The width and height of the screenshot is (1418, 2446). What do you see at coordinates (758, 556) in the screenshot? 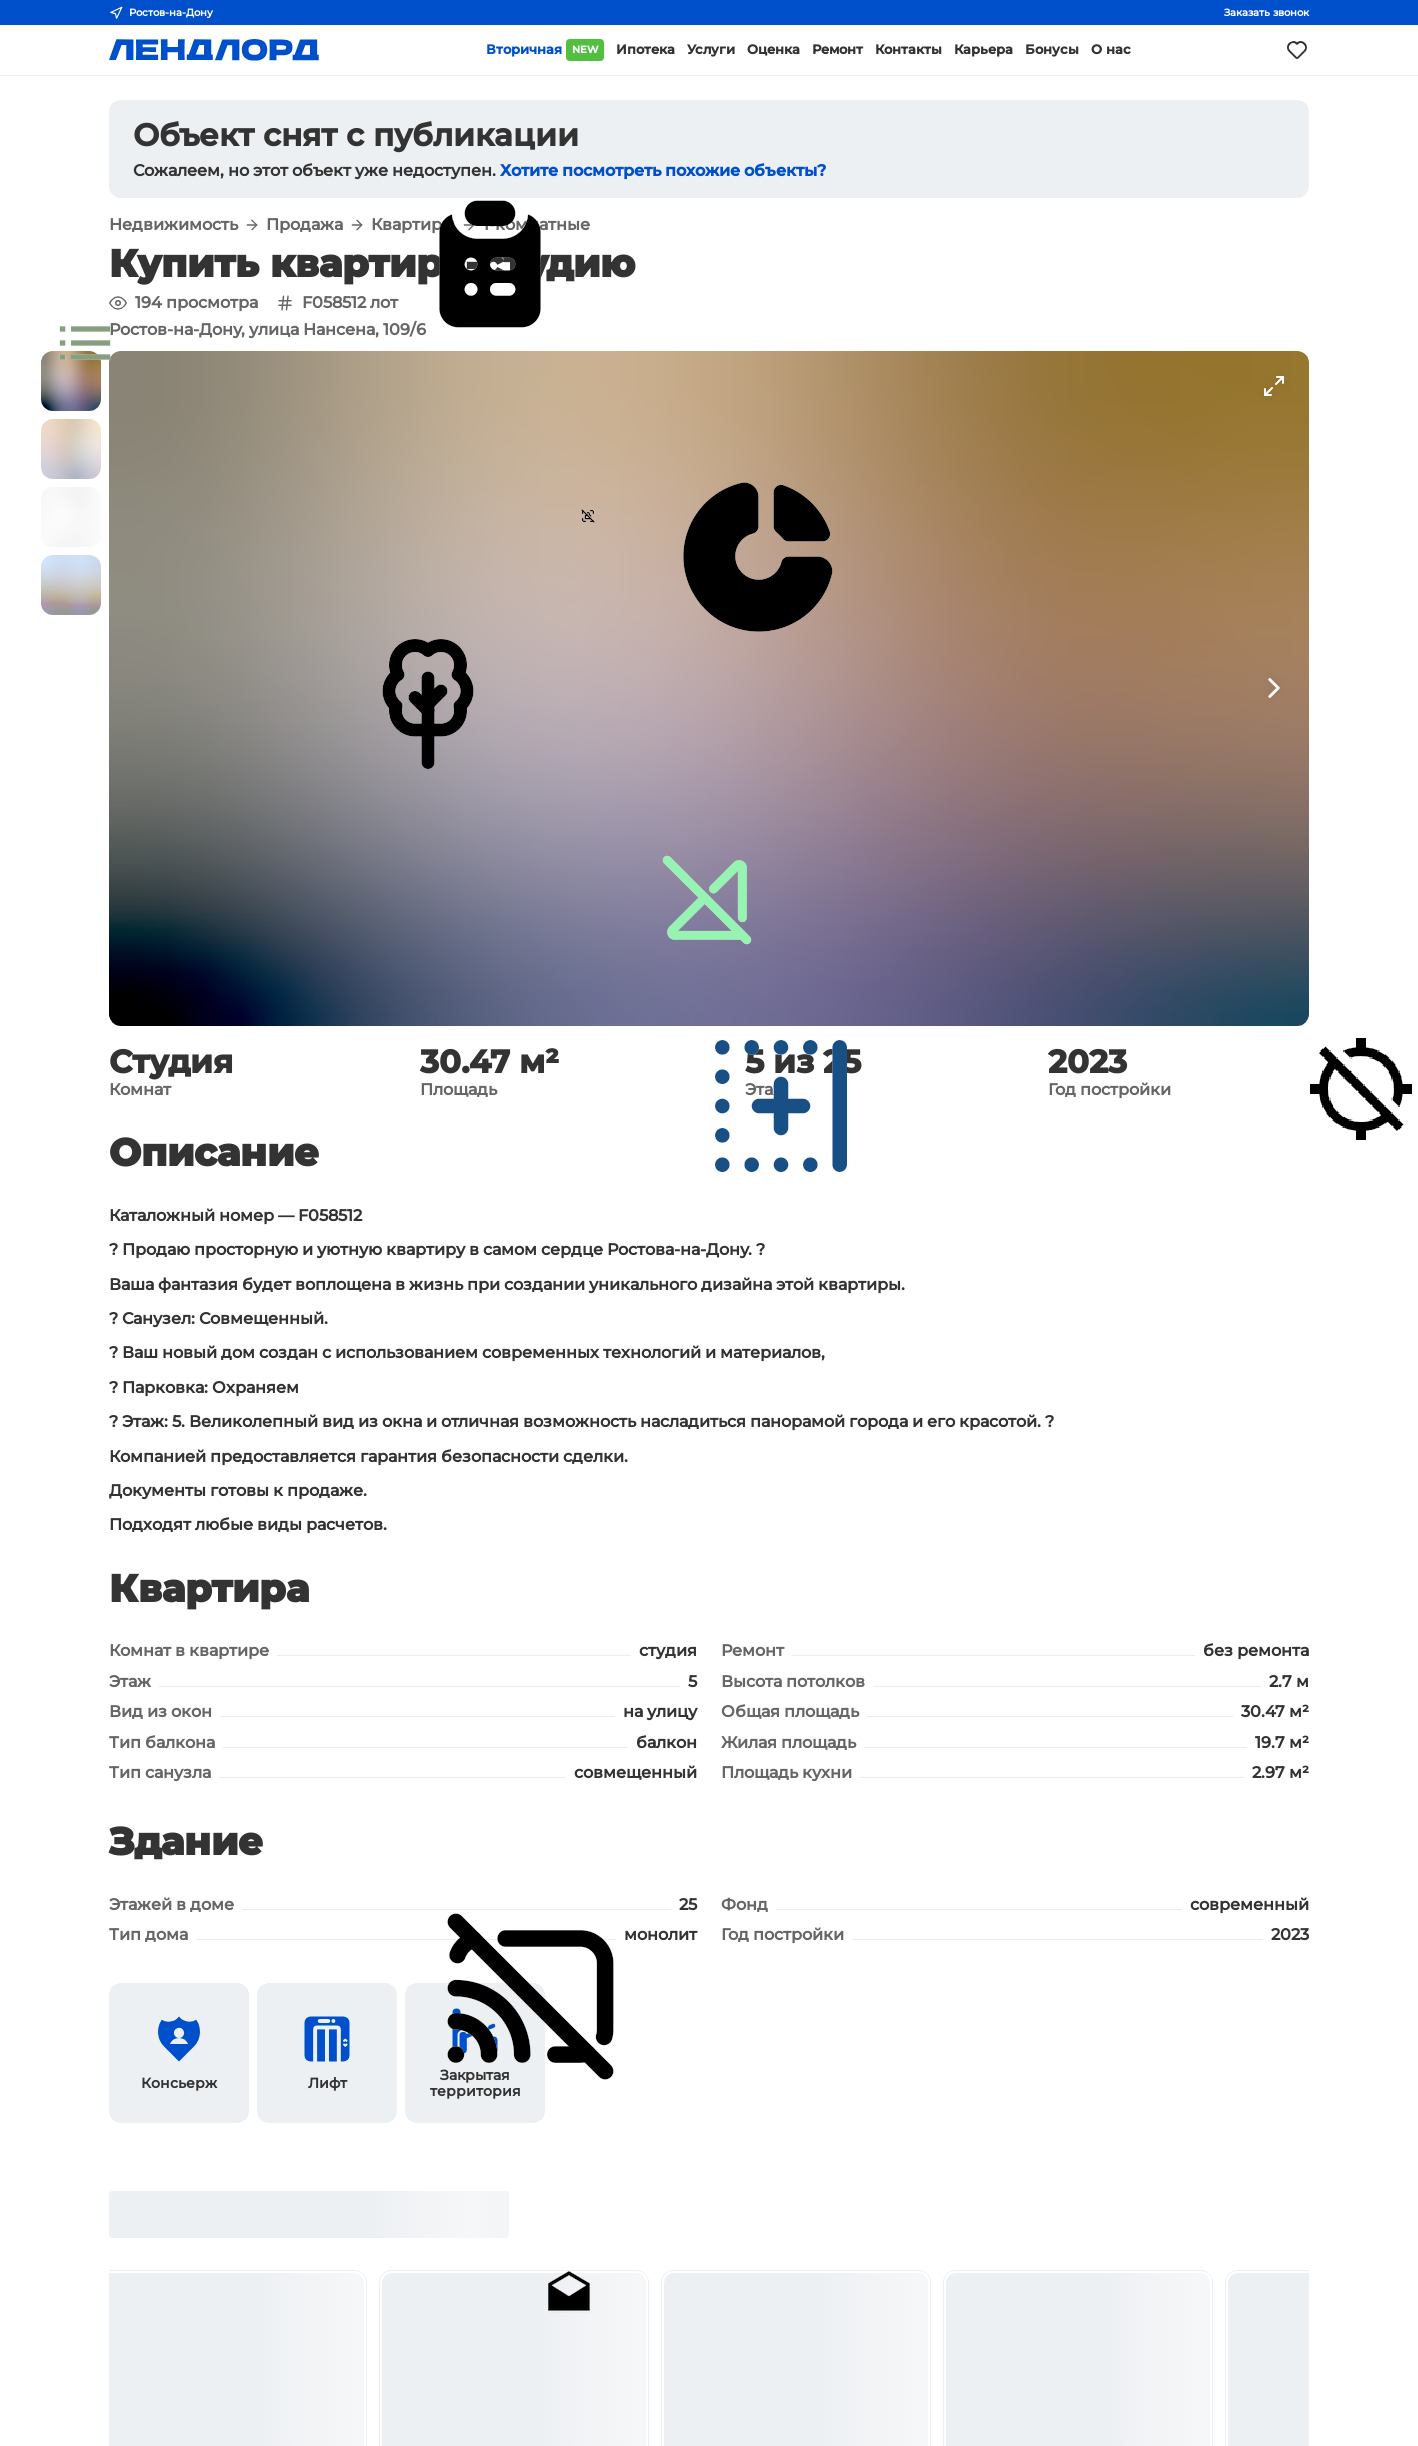
I see `view analytics or statistics breakdown` at bounding box center [758, 556].